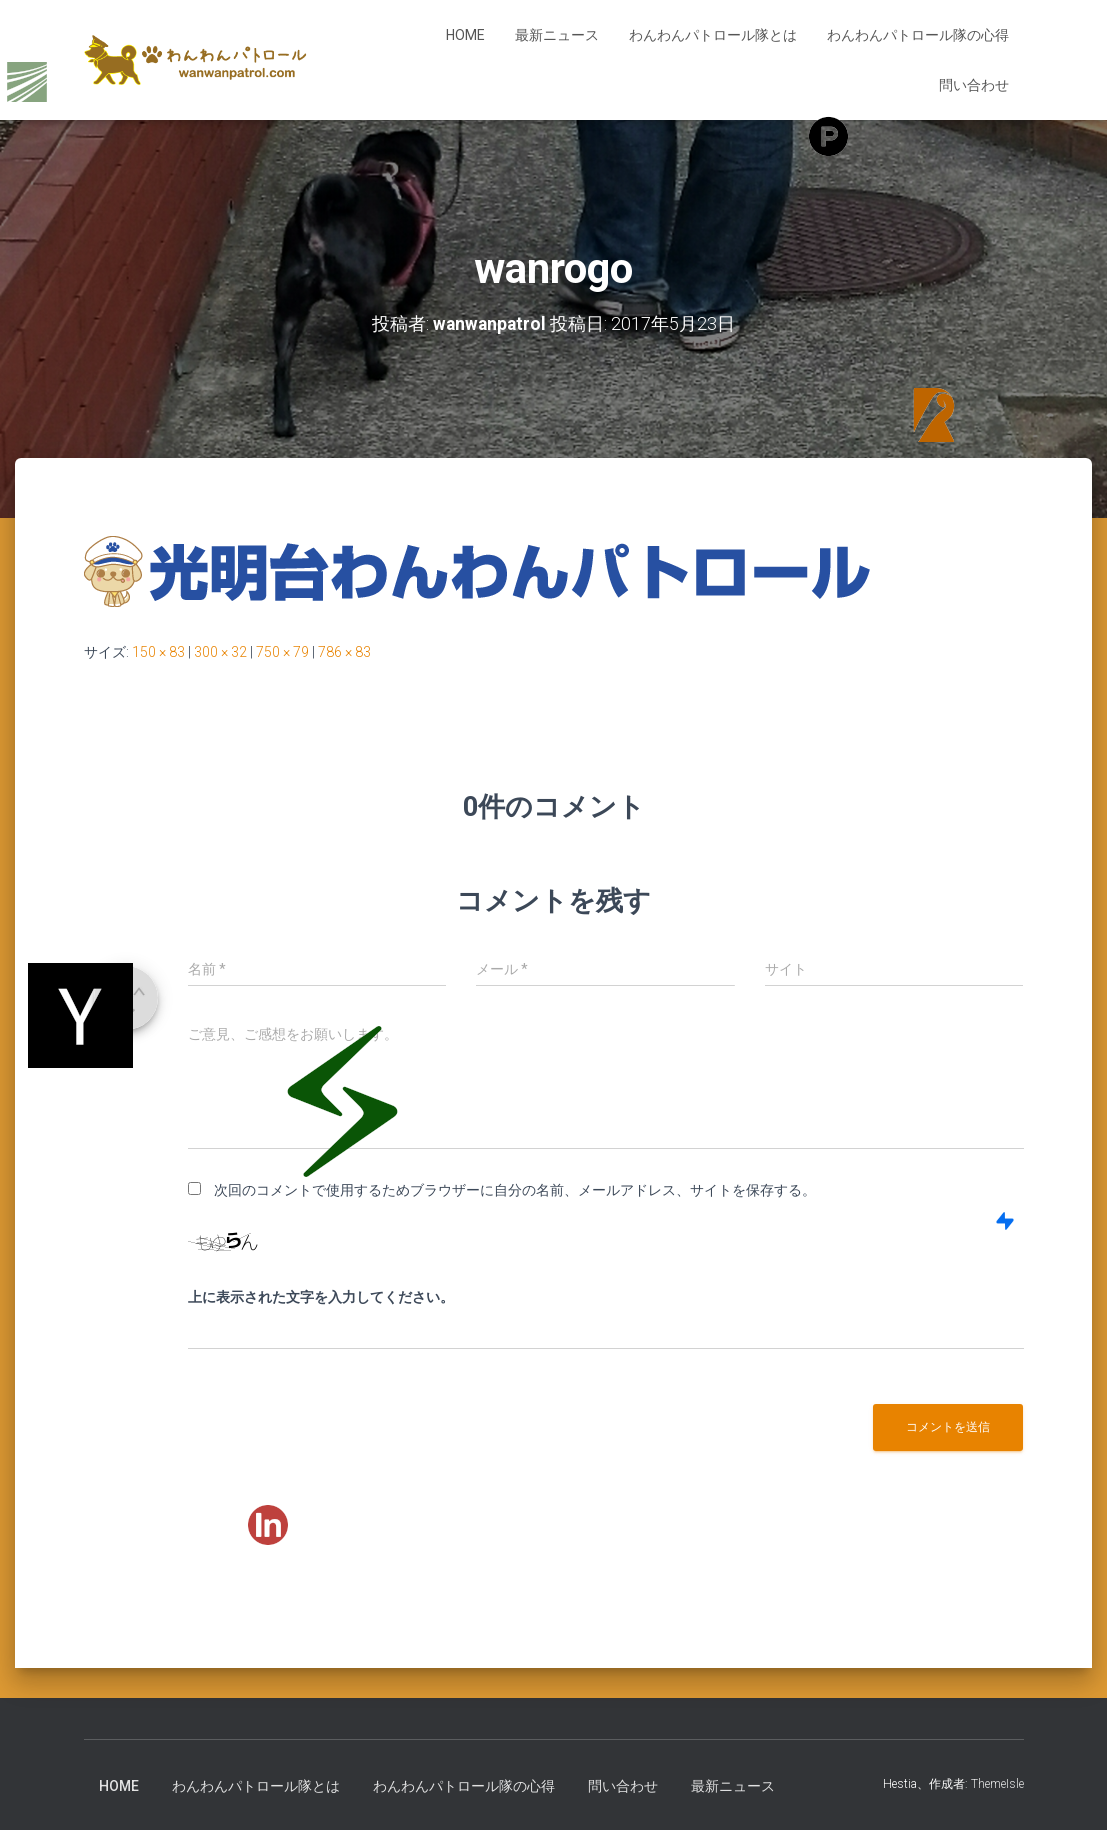 The width and height of the screenshot is (1107, 1830). I want to click on slint framework logo, so click(342, 1101).